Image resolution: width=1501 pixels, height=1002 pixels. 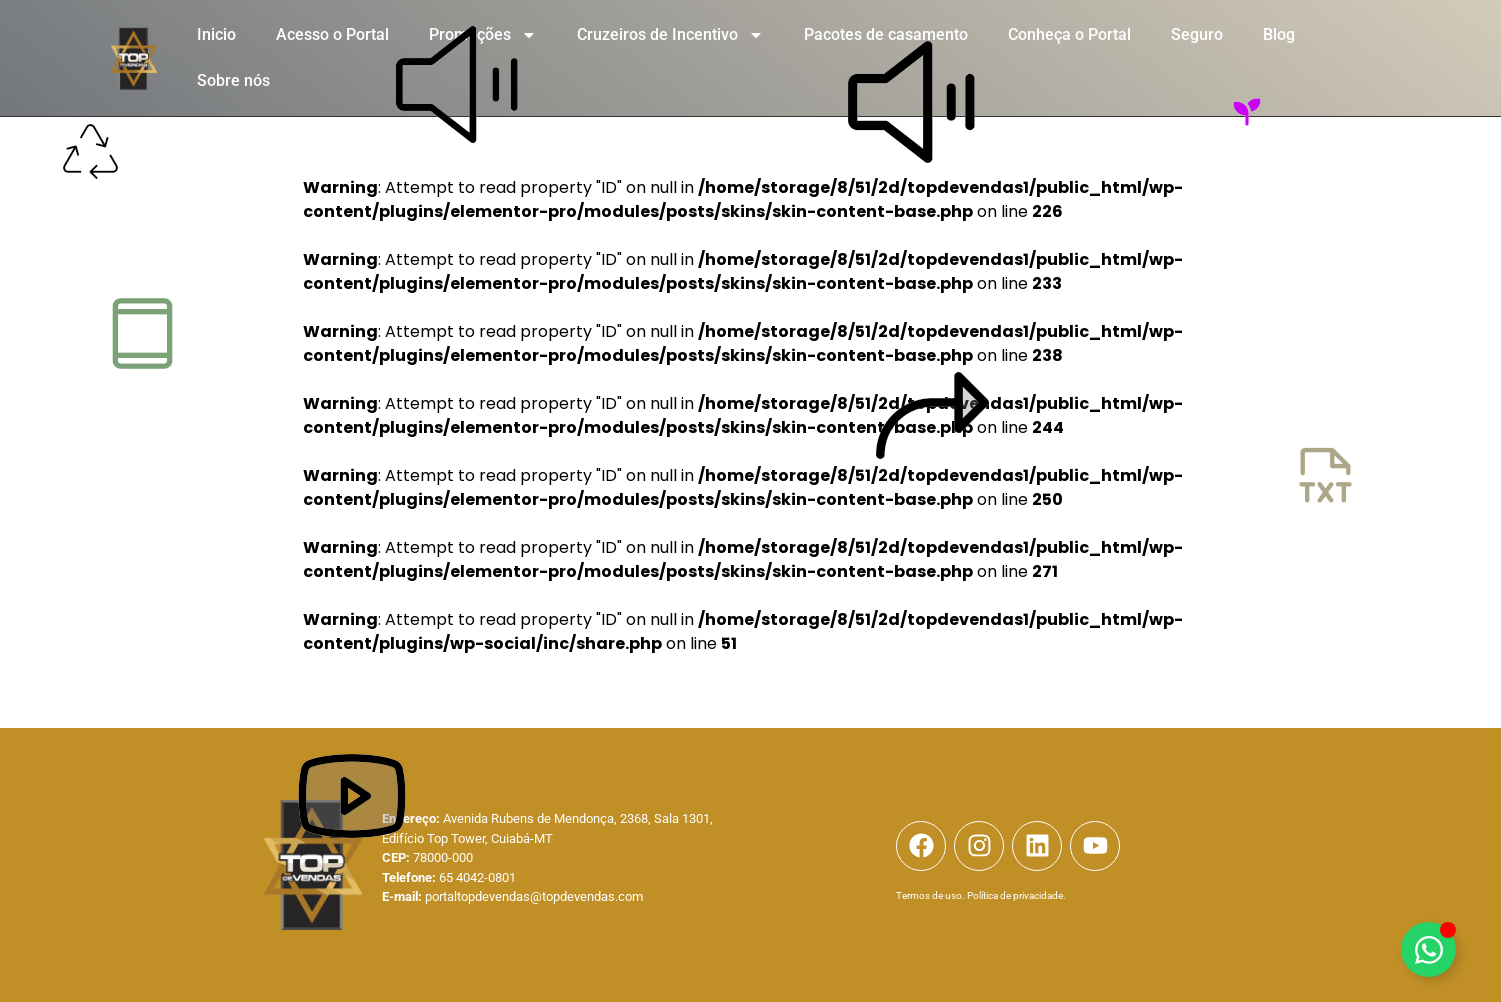 I want to click on recycle or move item to trash, so click(x=90, y=151).